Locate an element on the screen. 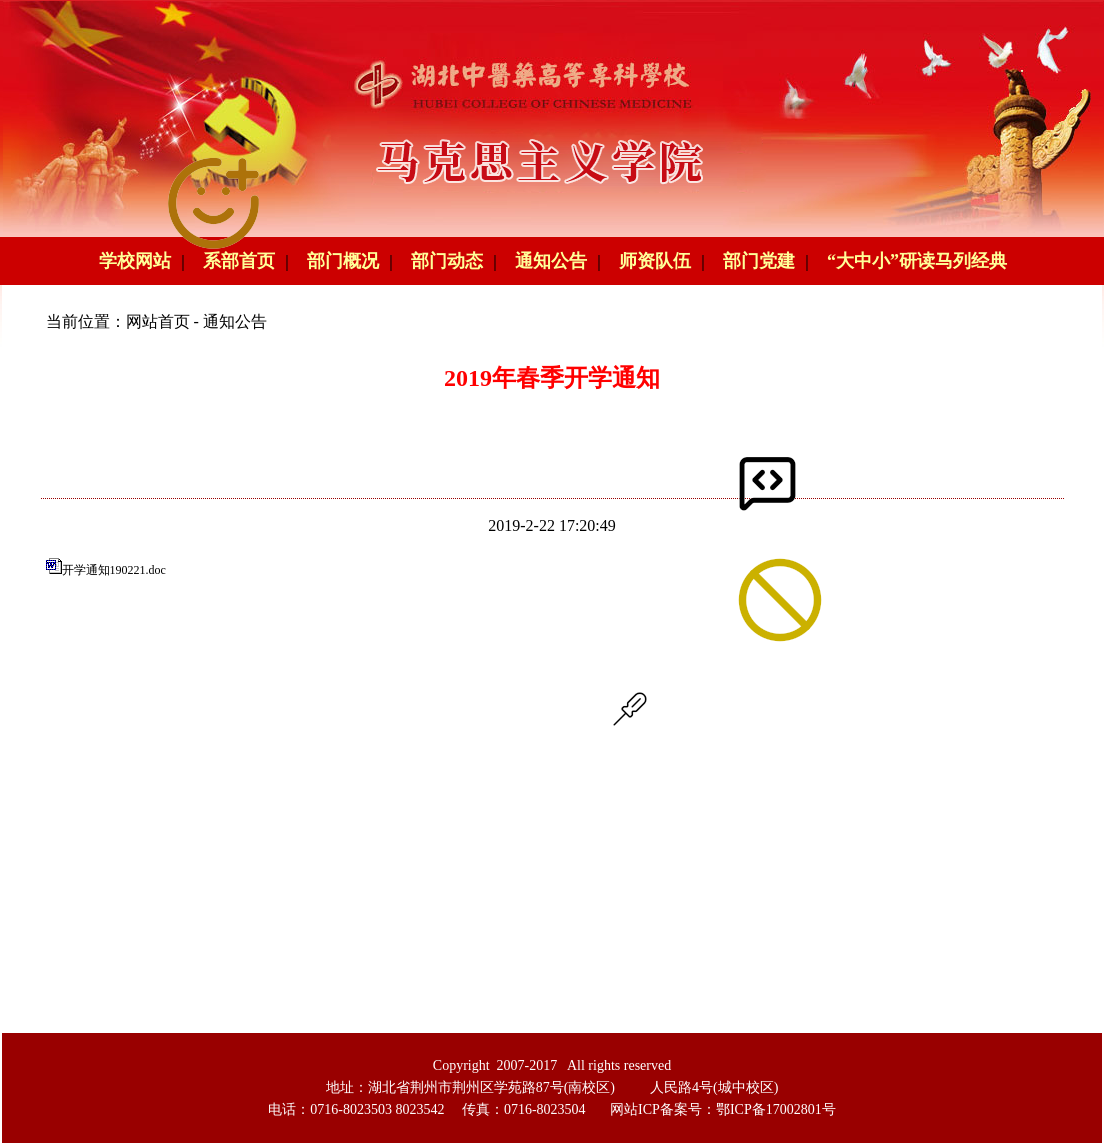 This screenshot has height=1145, width=1104. view code snippets in chat is located at coordinates (767, 482).